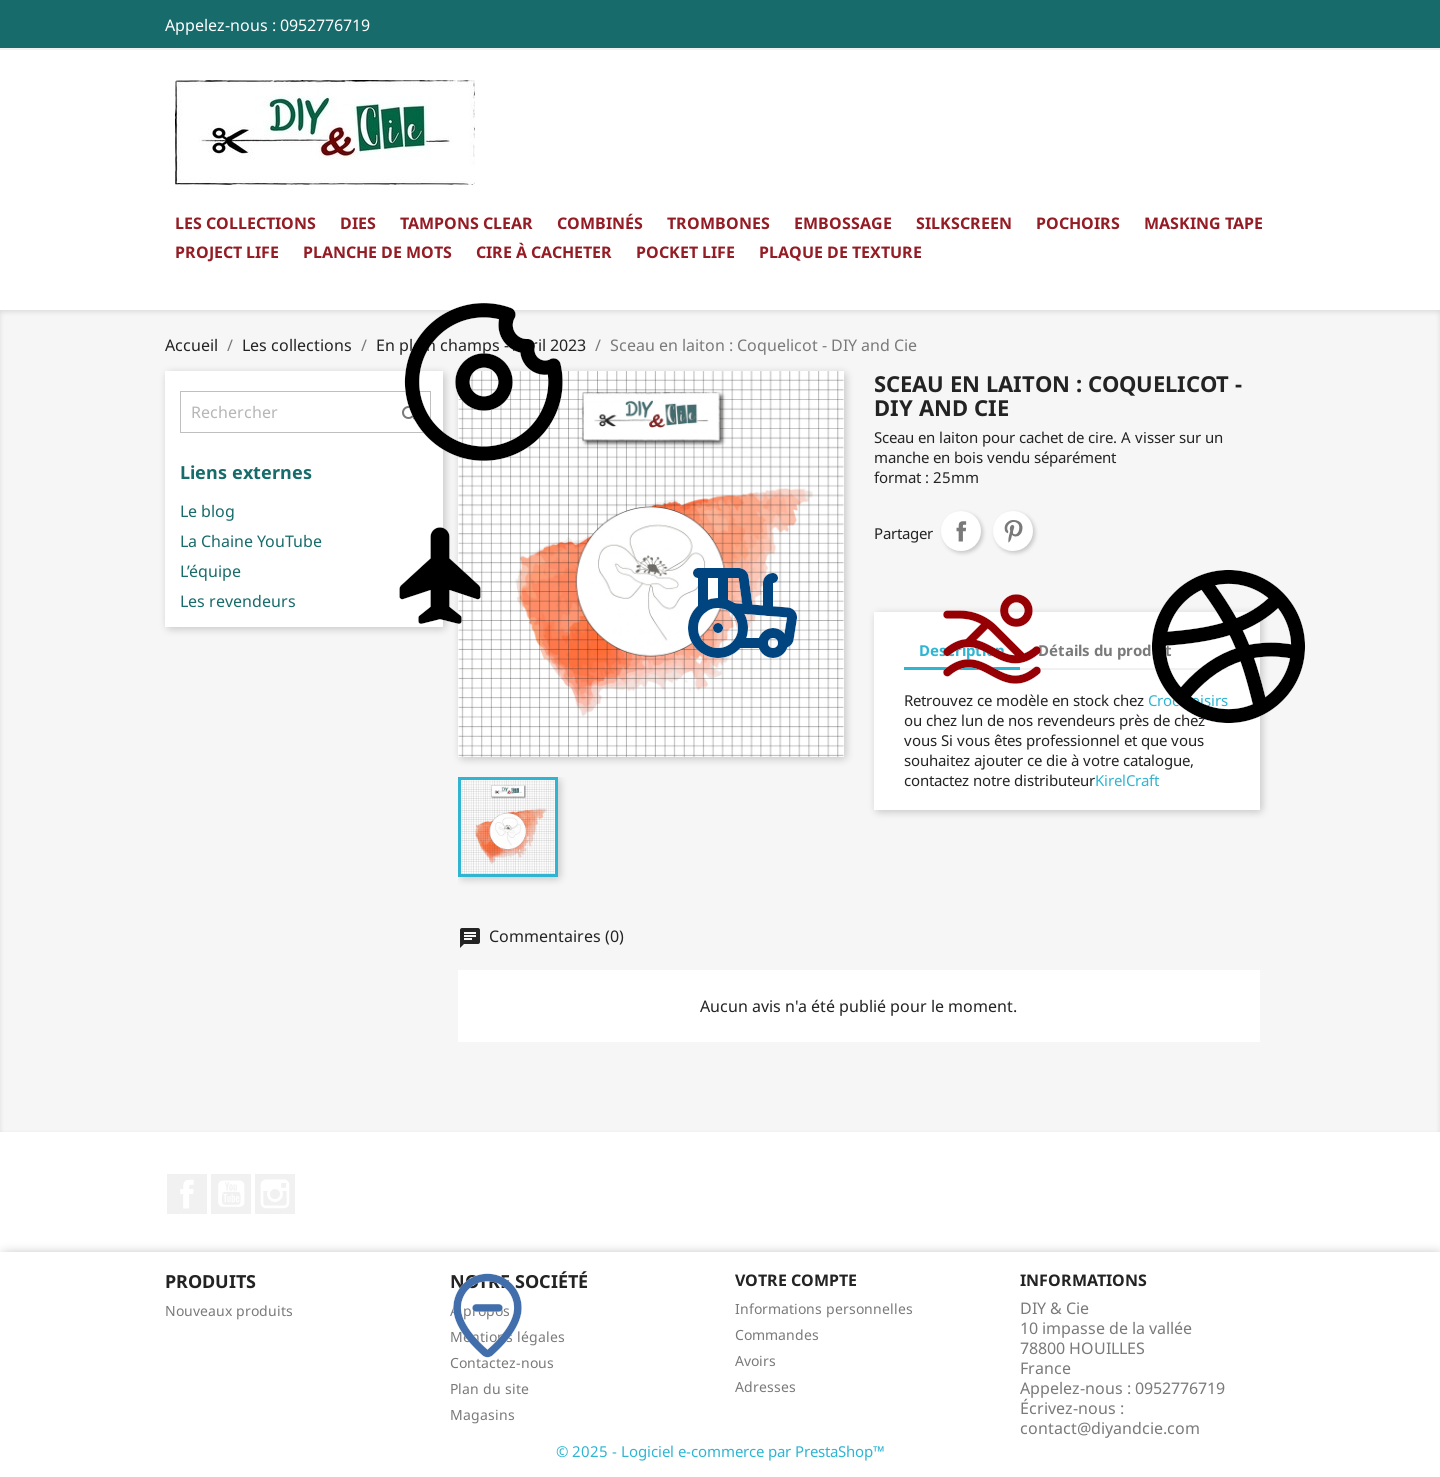 This screenshot has height=1477, width=1440. What do you see at coordinates (440, 576) in the screenshot?
I see `book or search for flights` at bounding box center [440, 576].